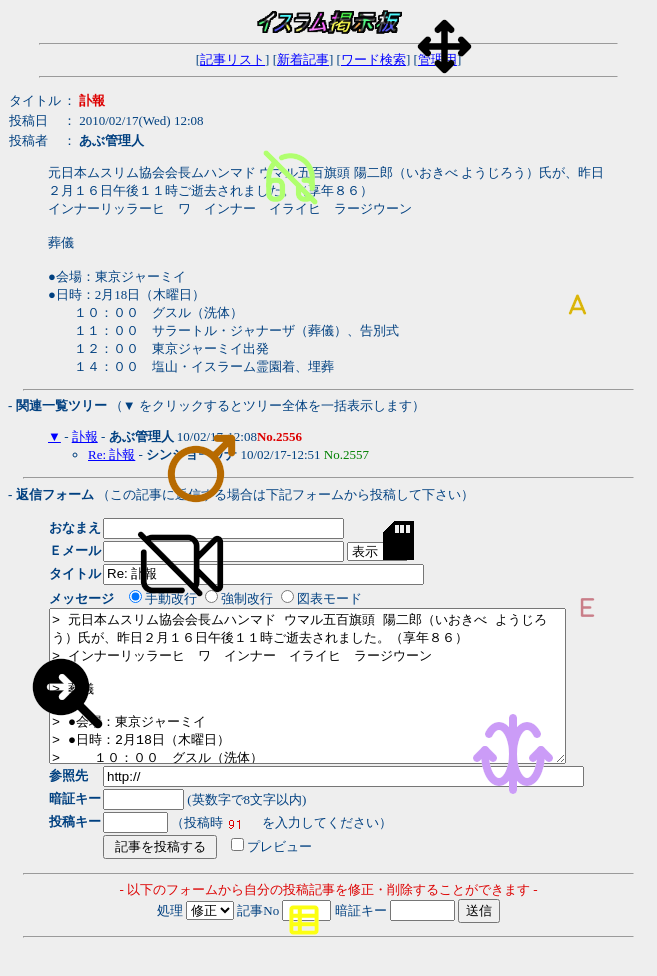 The height and width of the screenshot is (976, 657). What do you see at coordinates (290, 177) in the screenshot?
I see `mute or disable audio output` at bounding box center [290, 177].